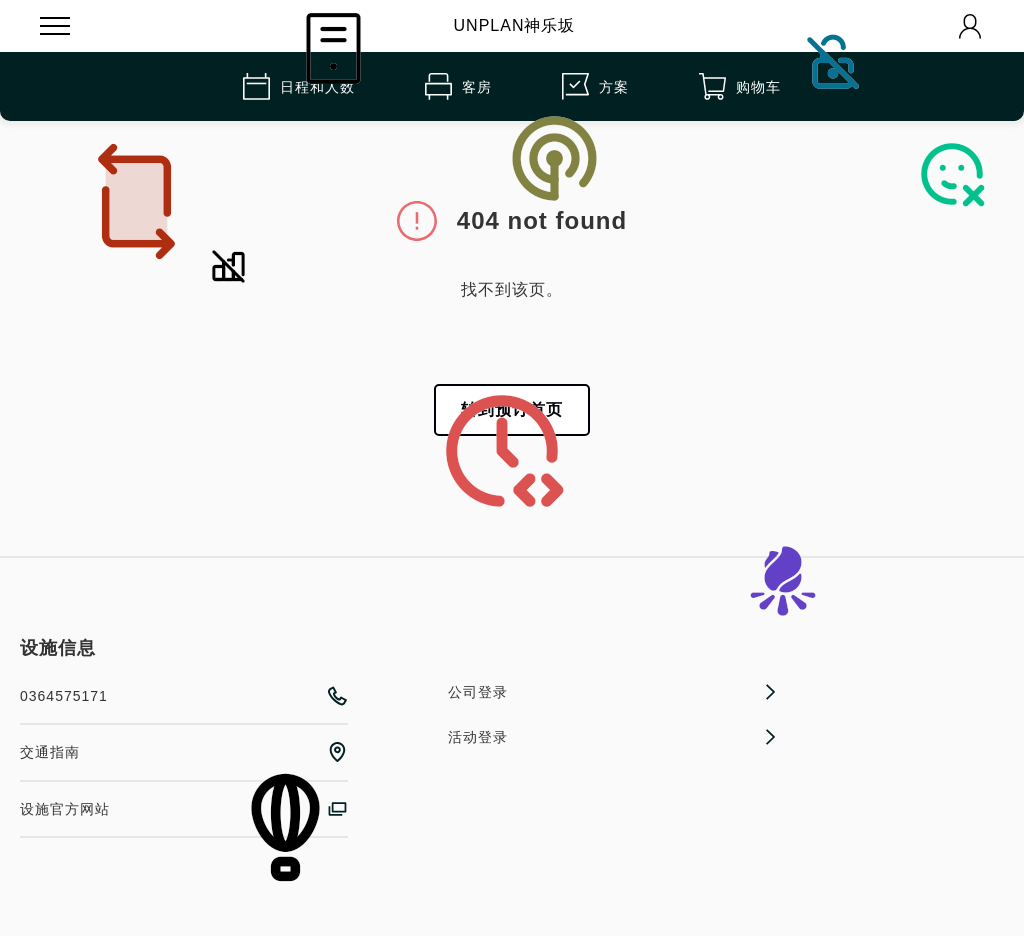  What do you see at coordinates (783, 581) in the screenshot?
I see `access campfire or outdoor activity features` at bounding box center [783, 581].